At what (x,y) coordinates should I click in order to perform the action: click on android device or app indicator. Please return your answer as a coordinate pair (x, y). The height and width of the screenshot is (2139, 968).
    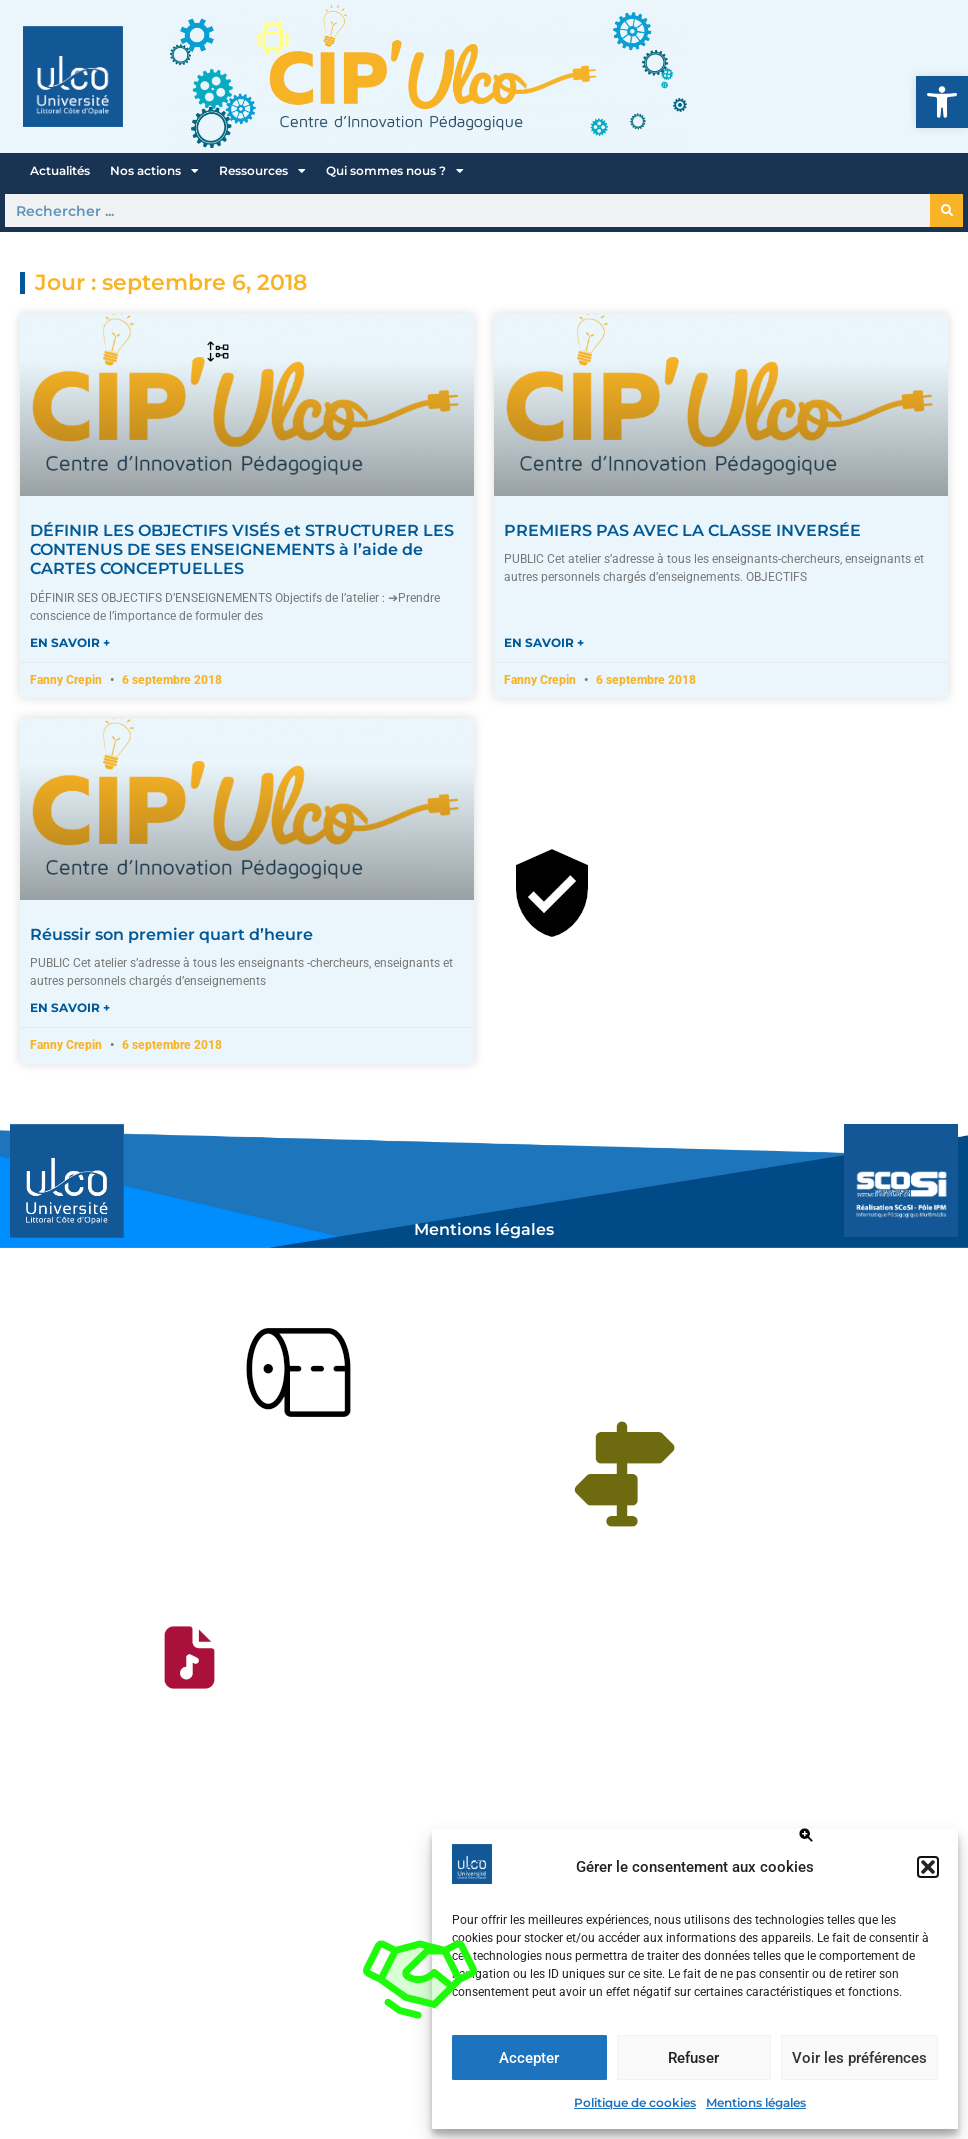
    Looking at the image, I should click on (273, 38).